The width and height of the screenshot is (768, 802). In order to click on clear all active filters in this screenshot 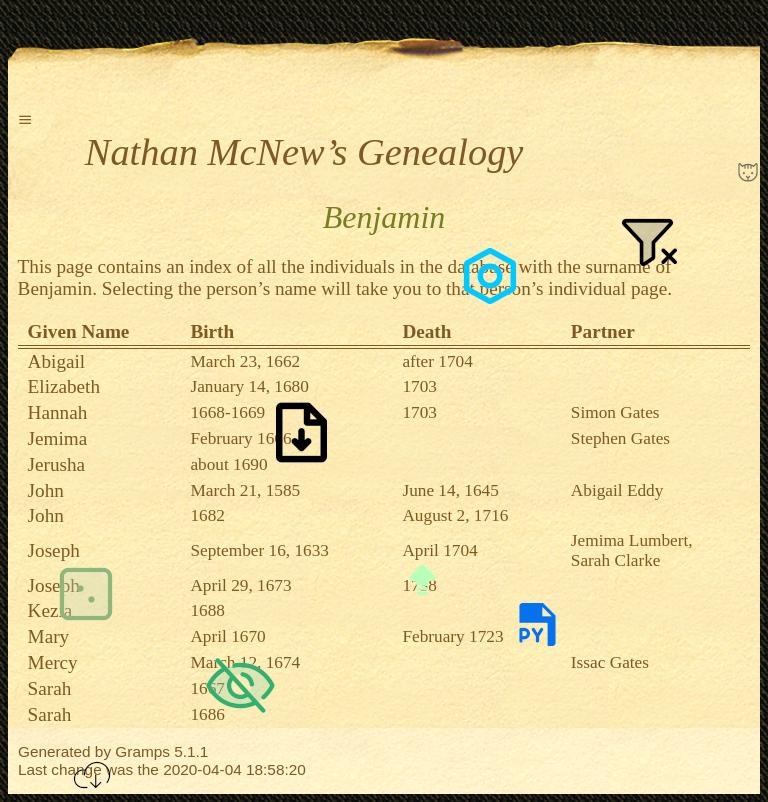, I will do `click(647, 240)`.